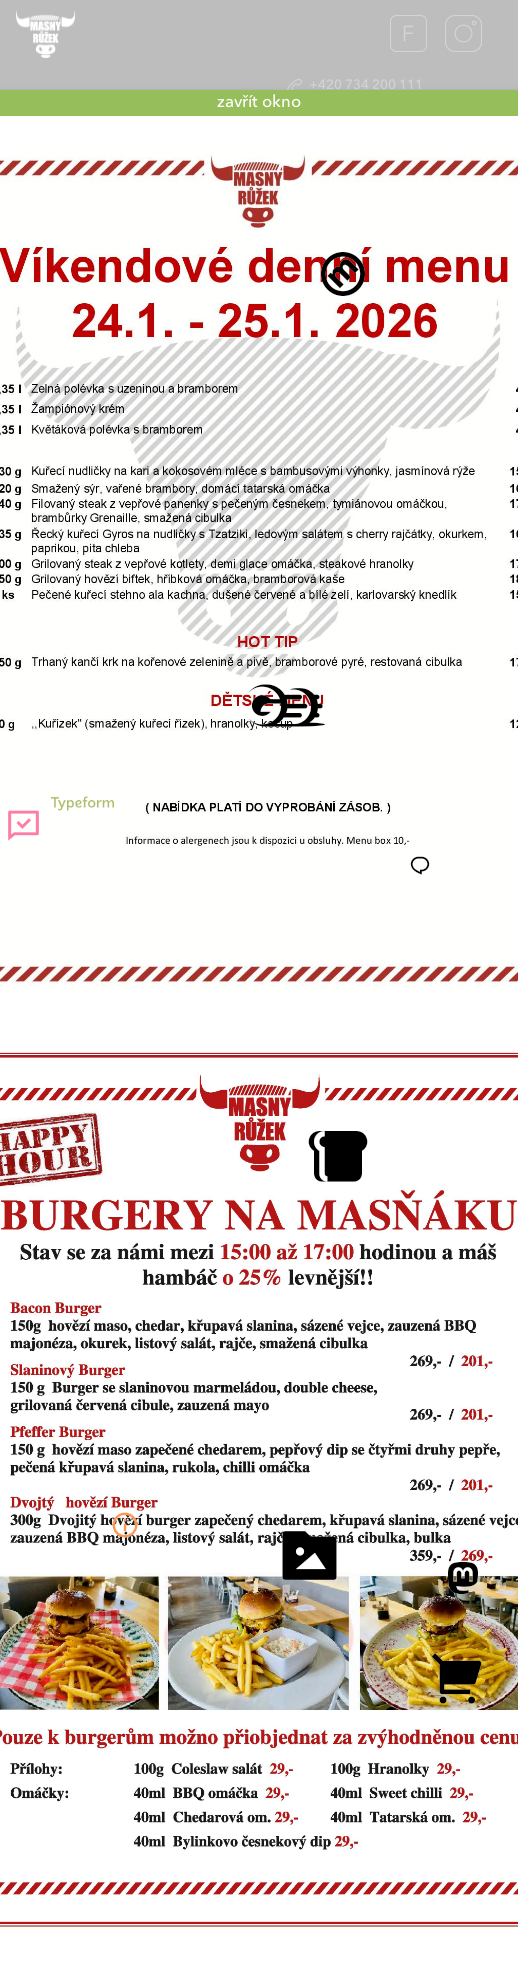 Image resolution: width=518 pixels, height=1980 pixels. I want to click on open mastodon app, so click(463, 1578).